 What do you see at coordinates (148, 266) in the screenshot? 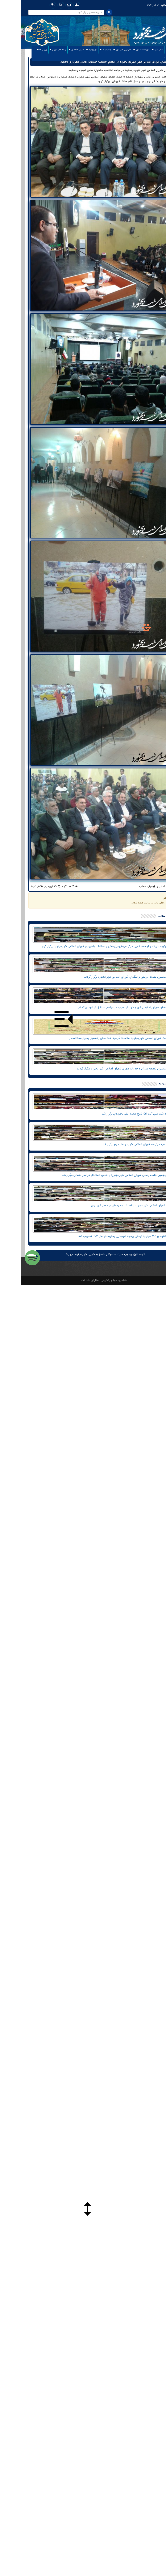
I see `toggle ghost mode or anonymous browsing` at bounding box center [148, 266].